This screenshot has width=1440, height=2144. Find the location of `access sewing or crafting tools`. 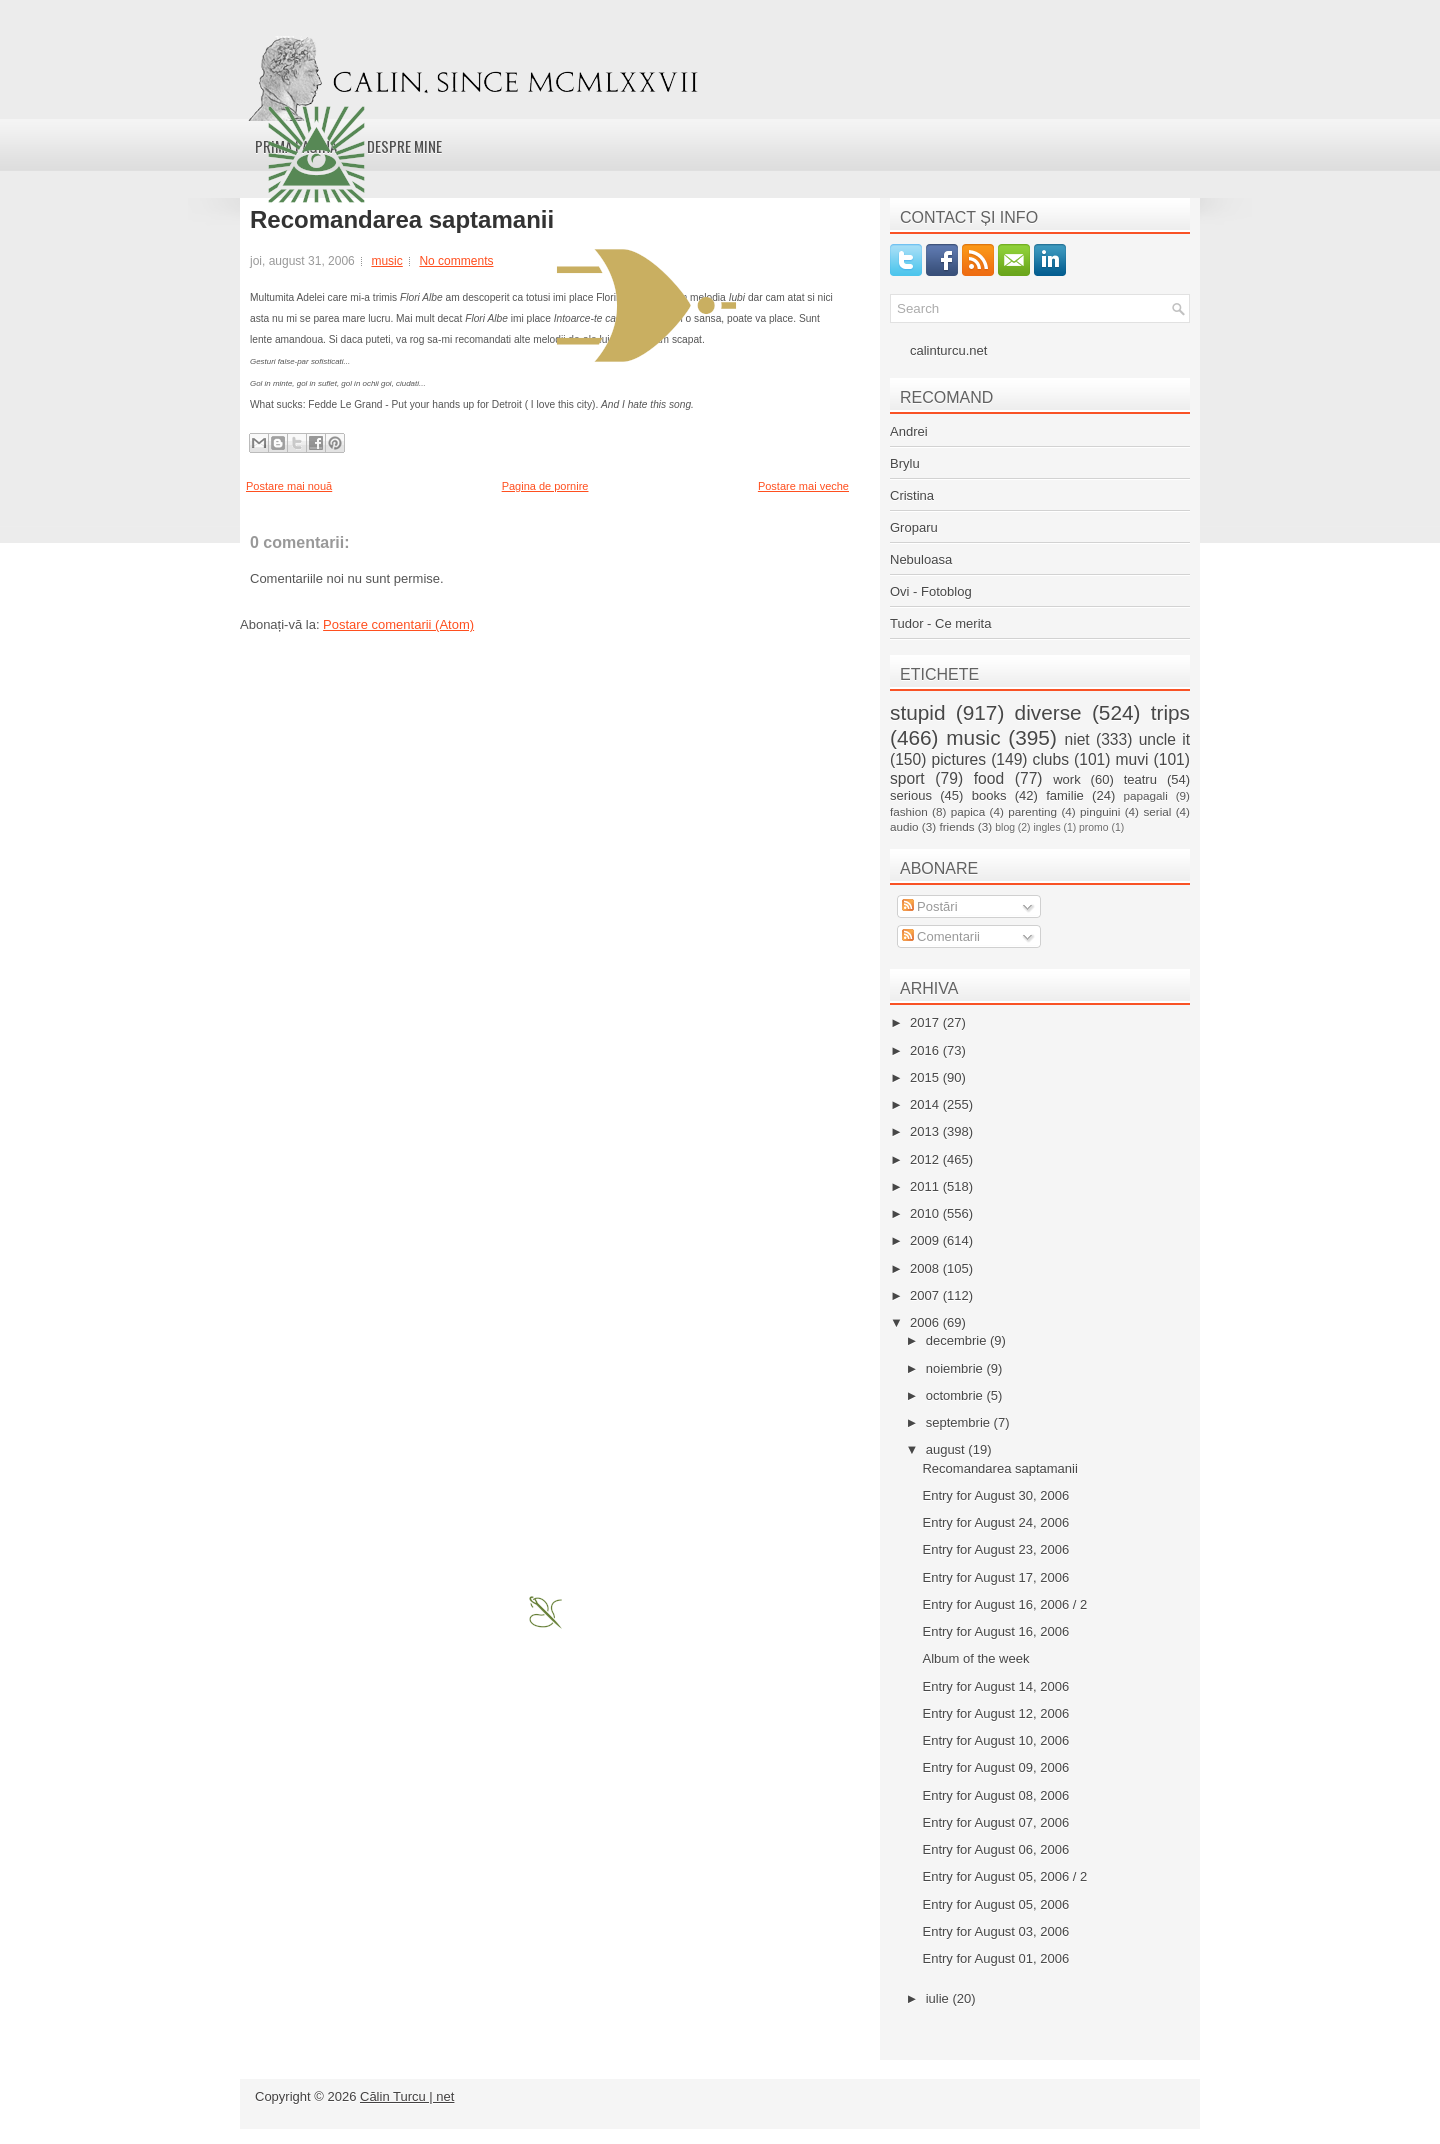

access sewing or crafting tools is located at coordinates (545, 1612).